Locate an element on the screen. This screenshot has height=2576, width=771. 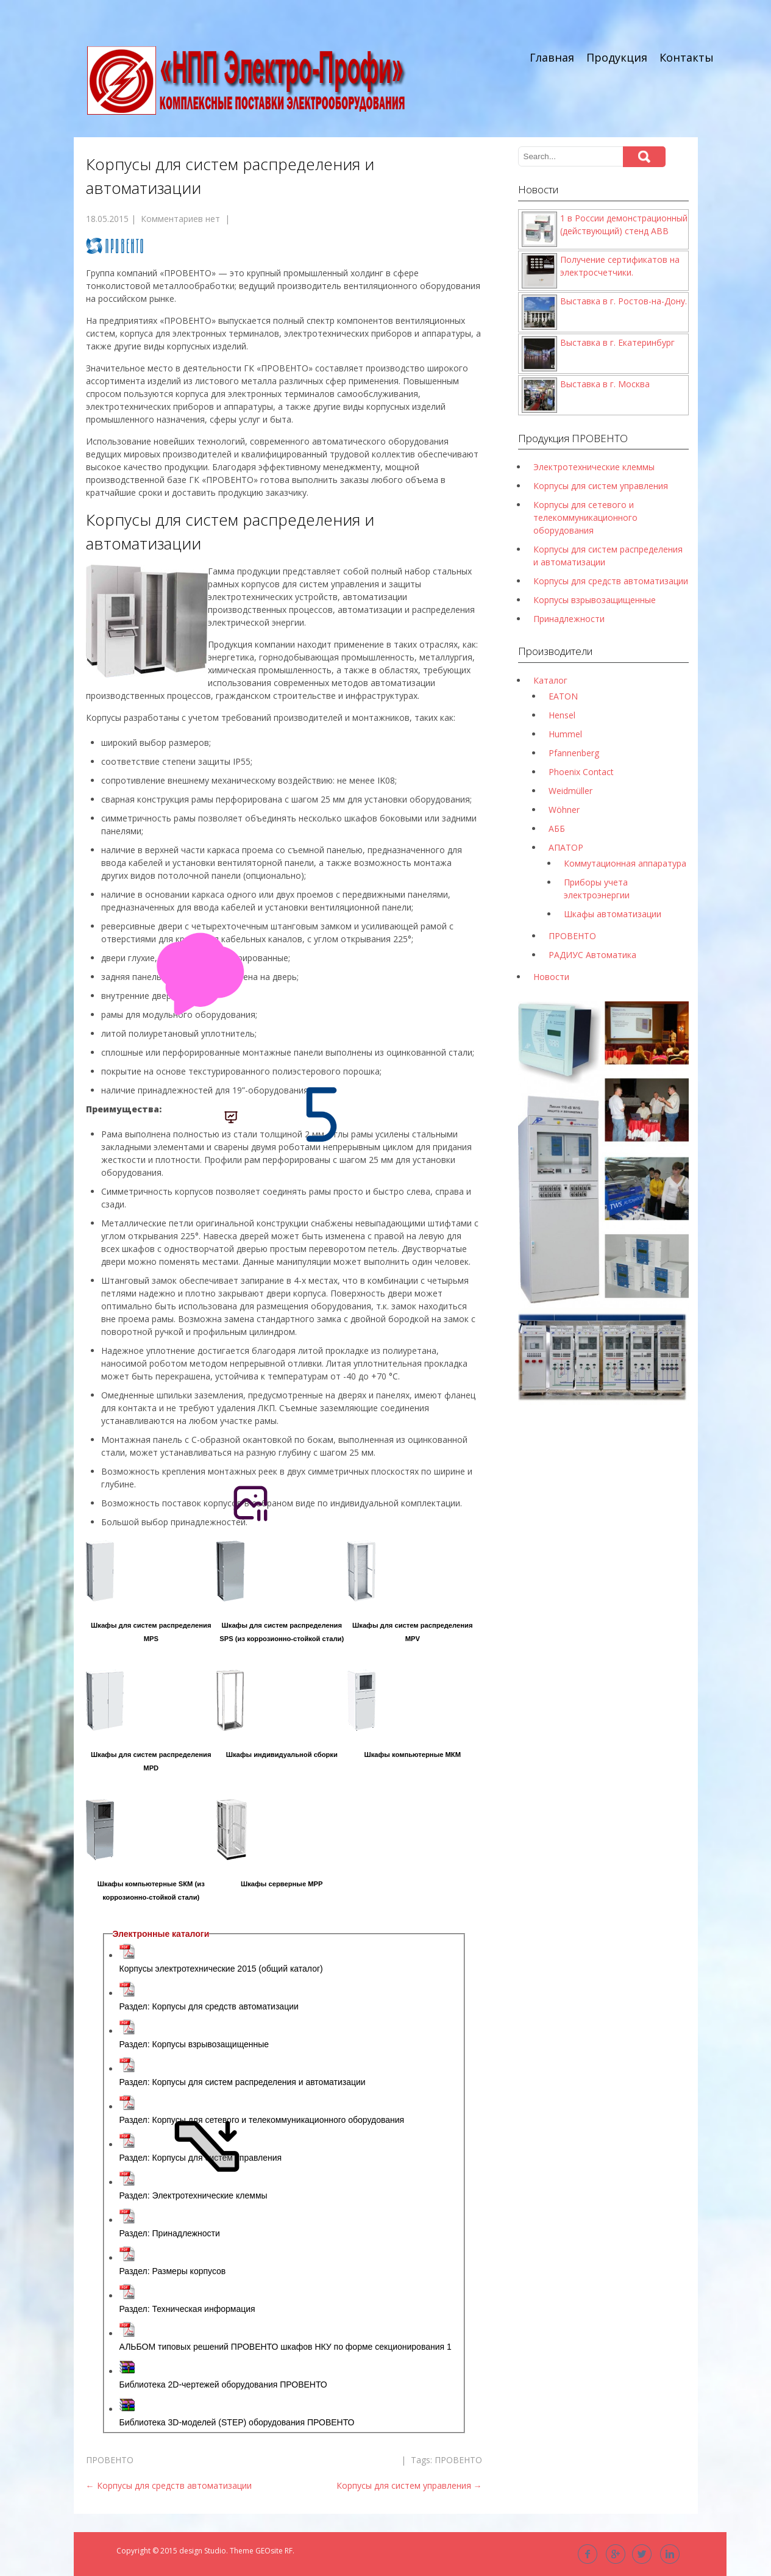
start or view a presentation is located at coordinates (231, 1117).